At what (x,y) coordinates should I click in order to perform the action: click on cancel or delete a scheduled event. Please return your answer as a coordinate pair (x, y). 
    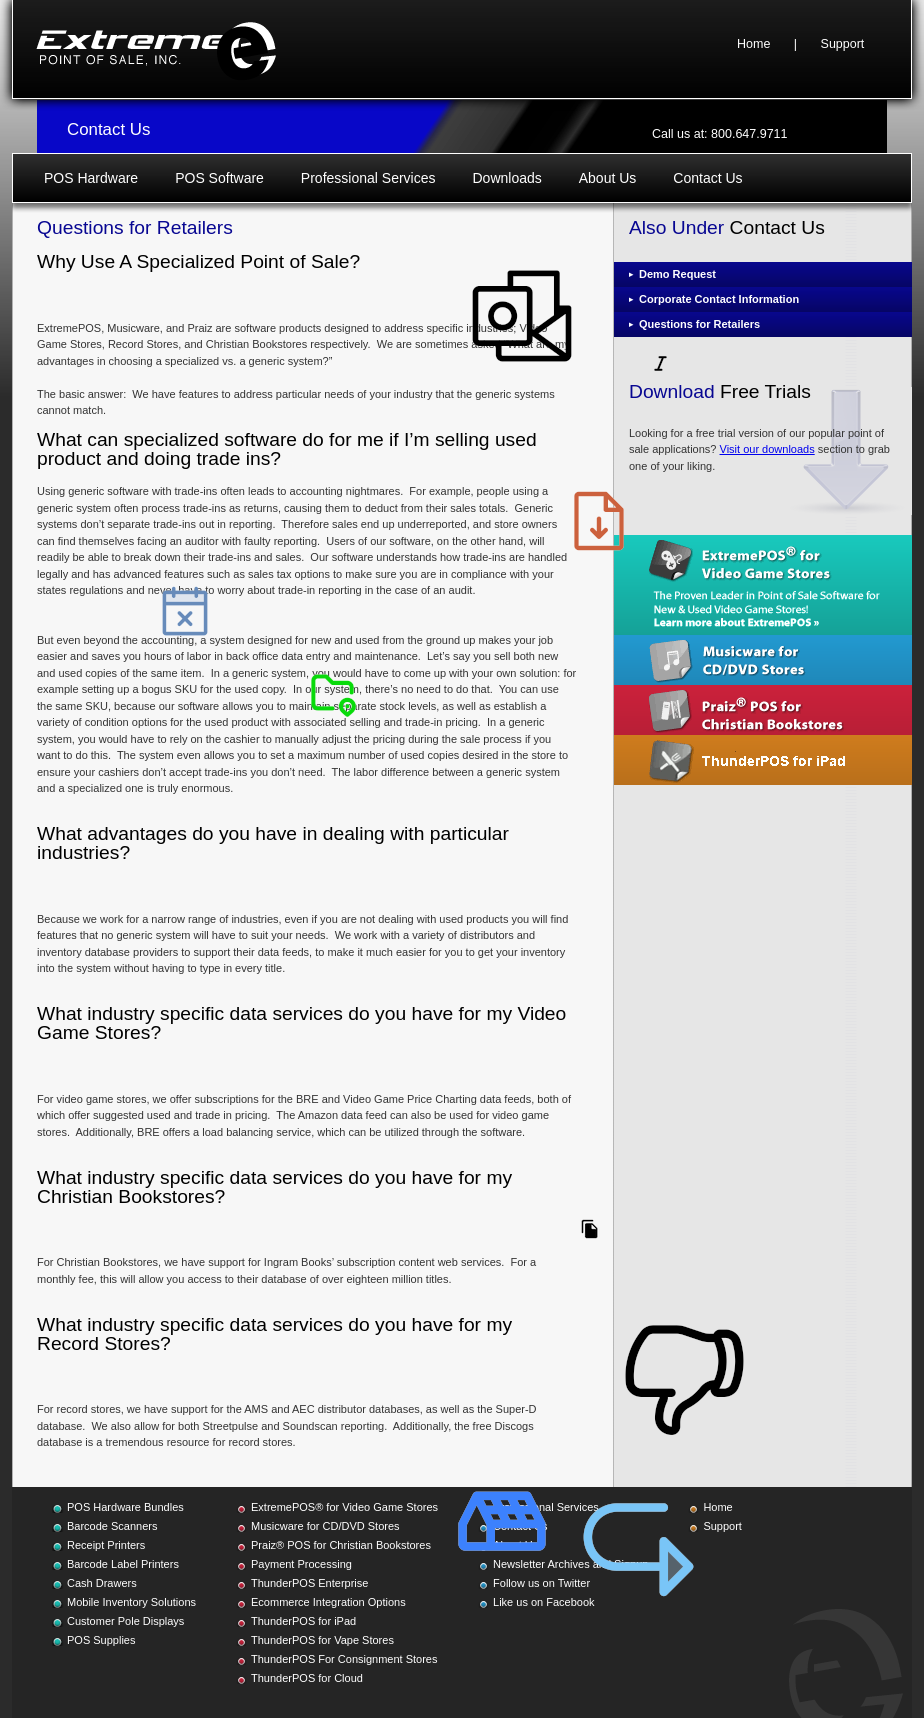
    Looking at the image, I should click on (185, 613).